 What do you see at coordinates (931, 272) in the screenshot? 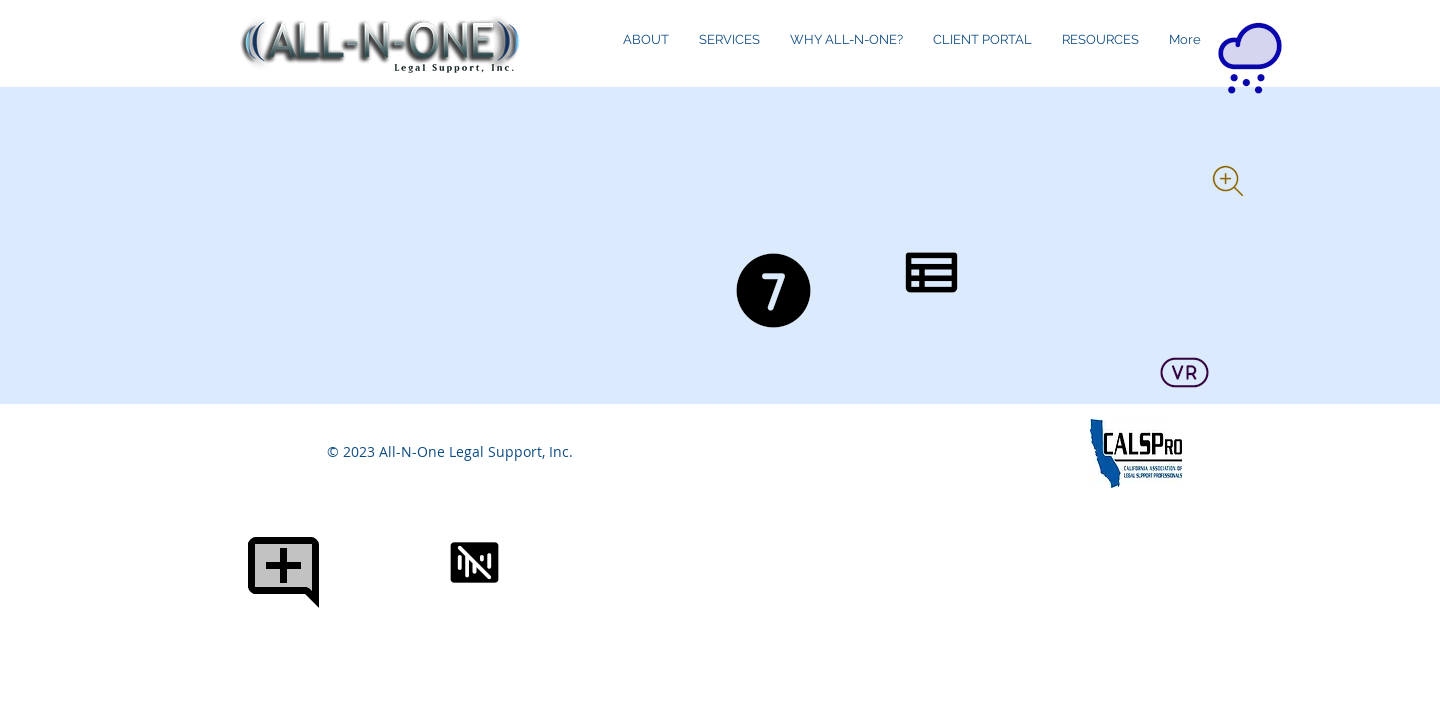
I see `view data in table format` at bounding box center [931, 272].